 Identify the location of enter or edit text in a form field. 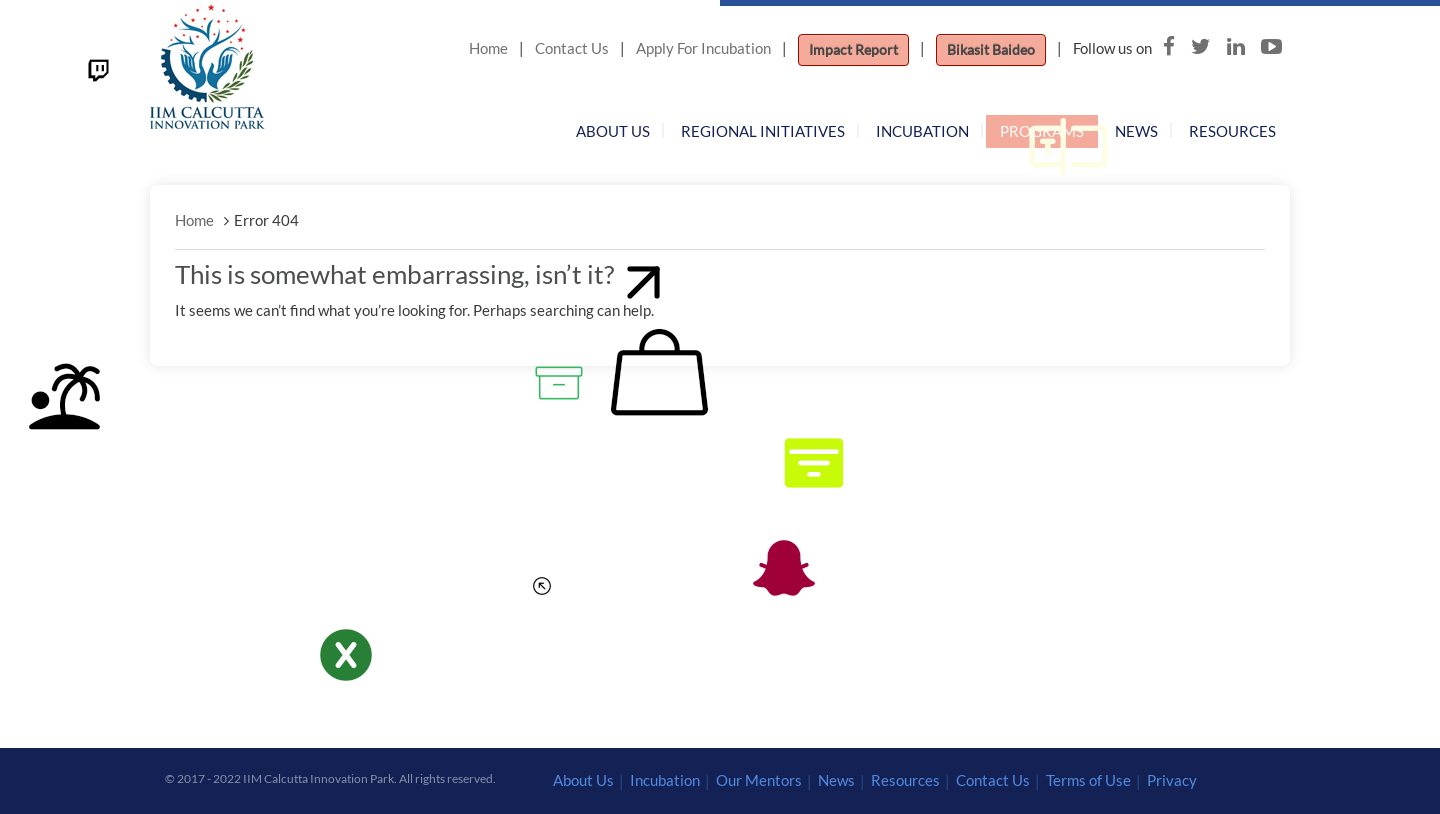
(1068, 146).